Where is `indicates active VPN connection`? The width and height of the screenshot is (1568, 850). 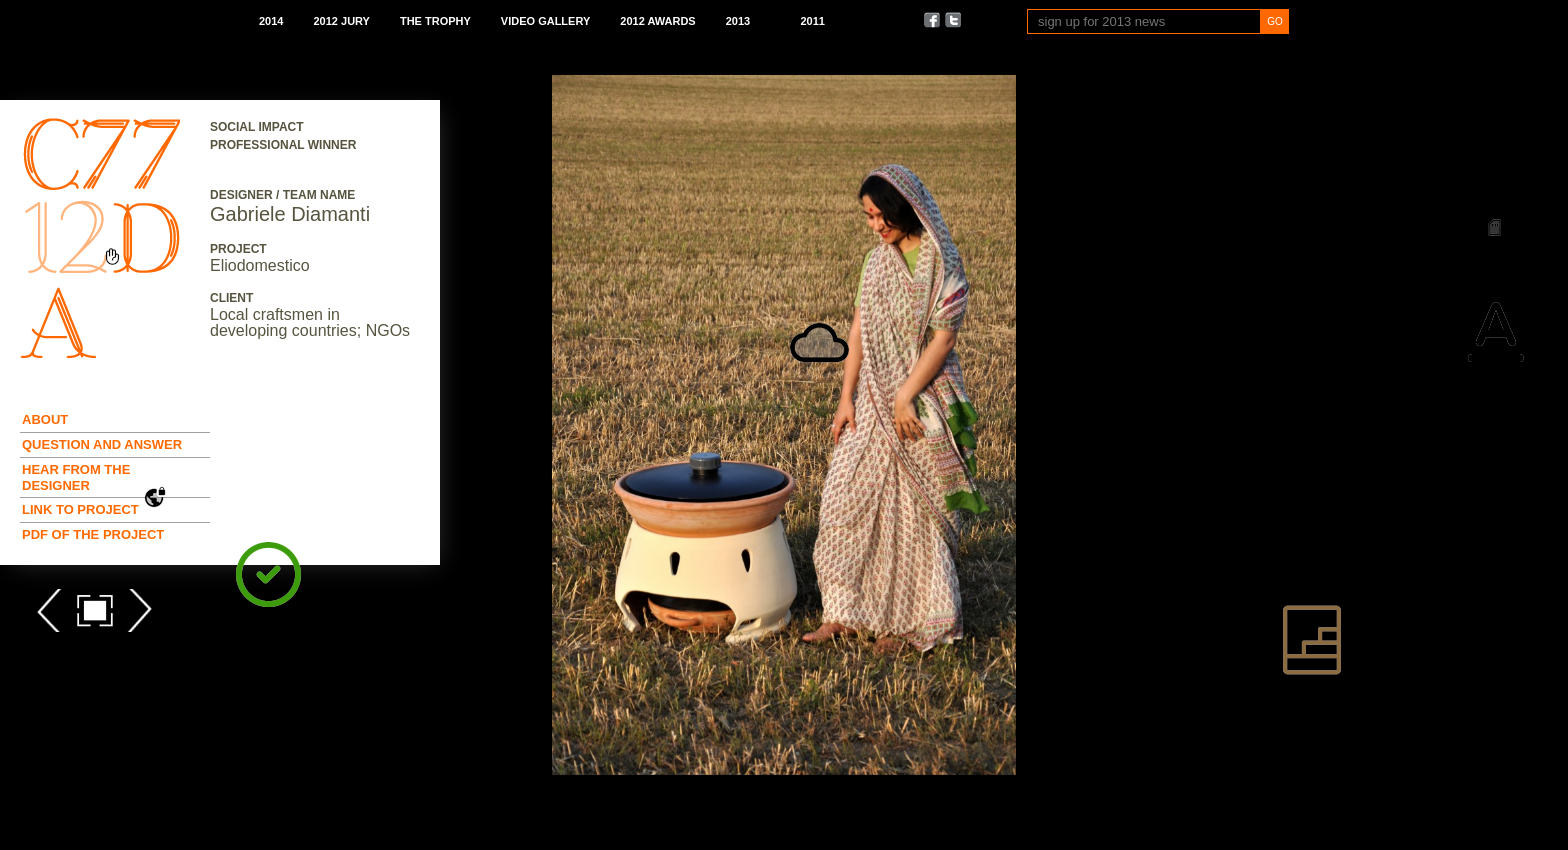
indicates active VPN connection is located at coordinates (155, 497).